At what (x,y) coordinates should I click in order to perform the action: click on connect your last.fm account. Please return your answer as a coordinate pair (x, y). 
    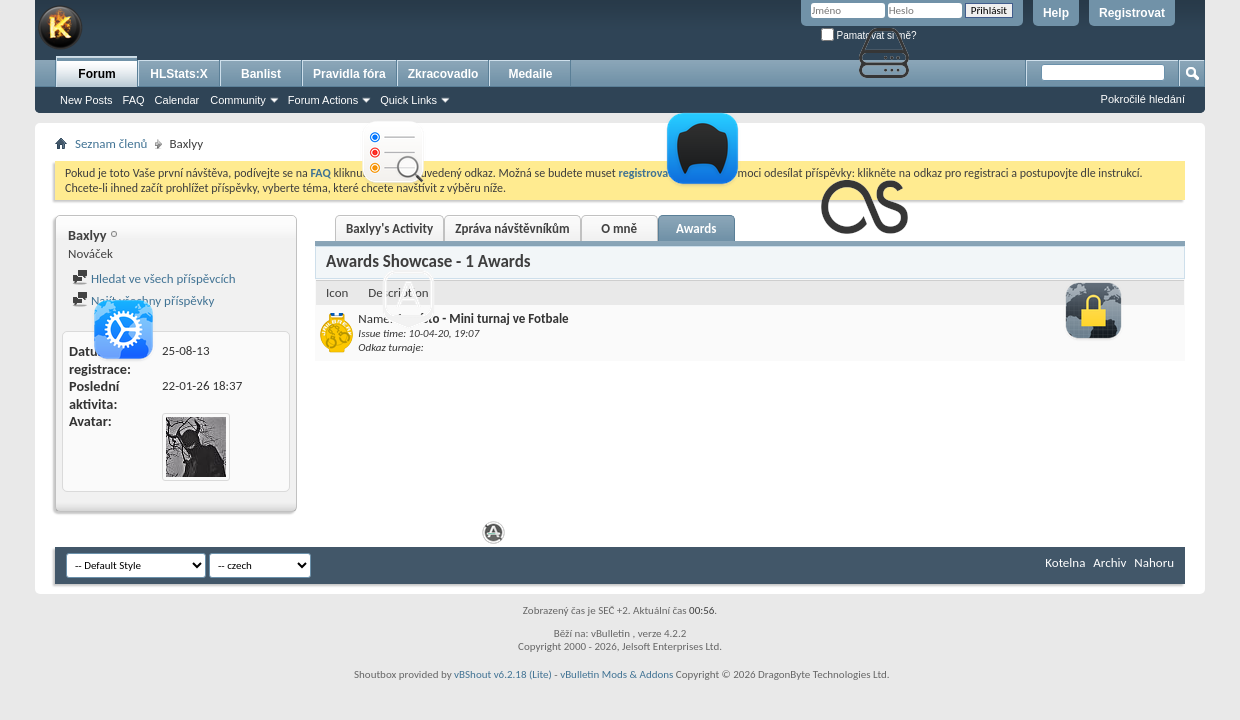
    Looking at the image, I should click on (864, 200).